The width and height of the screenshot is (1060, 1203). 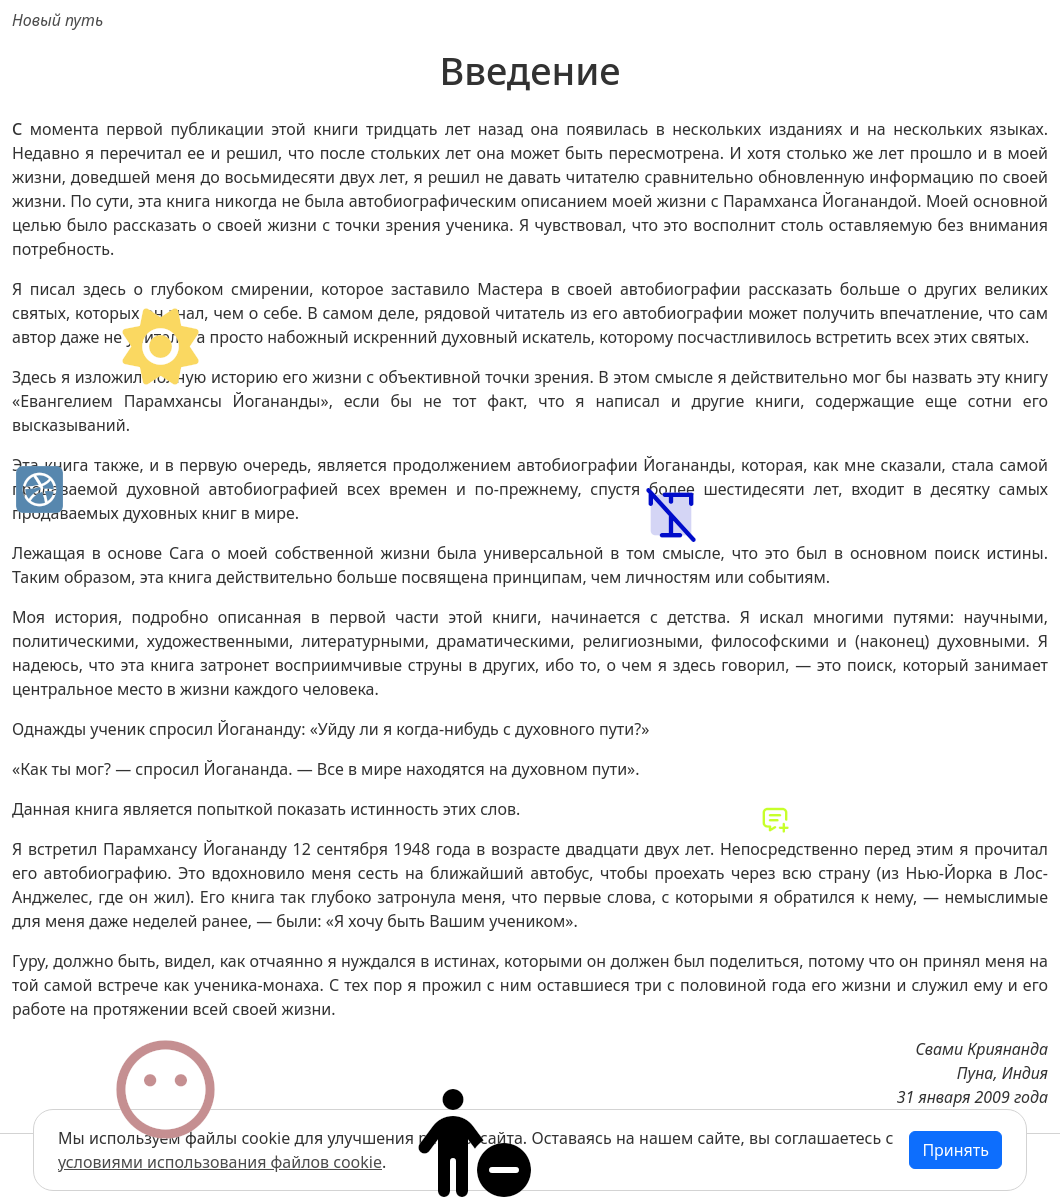 What do you see at coordinates (775, 819) in the screenshot?
I see `compose a new message` at bounding box center [775, 819].